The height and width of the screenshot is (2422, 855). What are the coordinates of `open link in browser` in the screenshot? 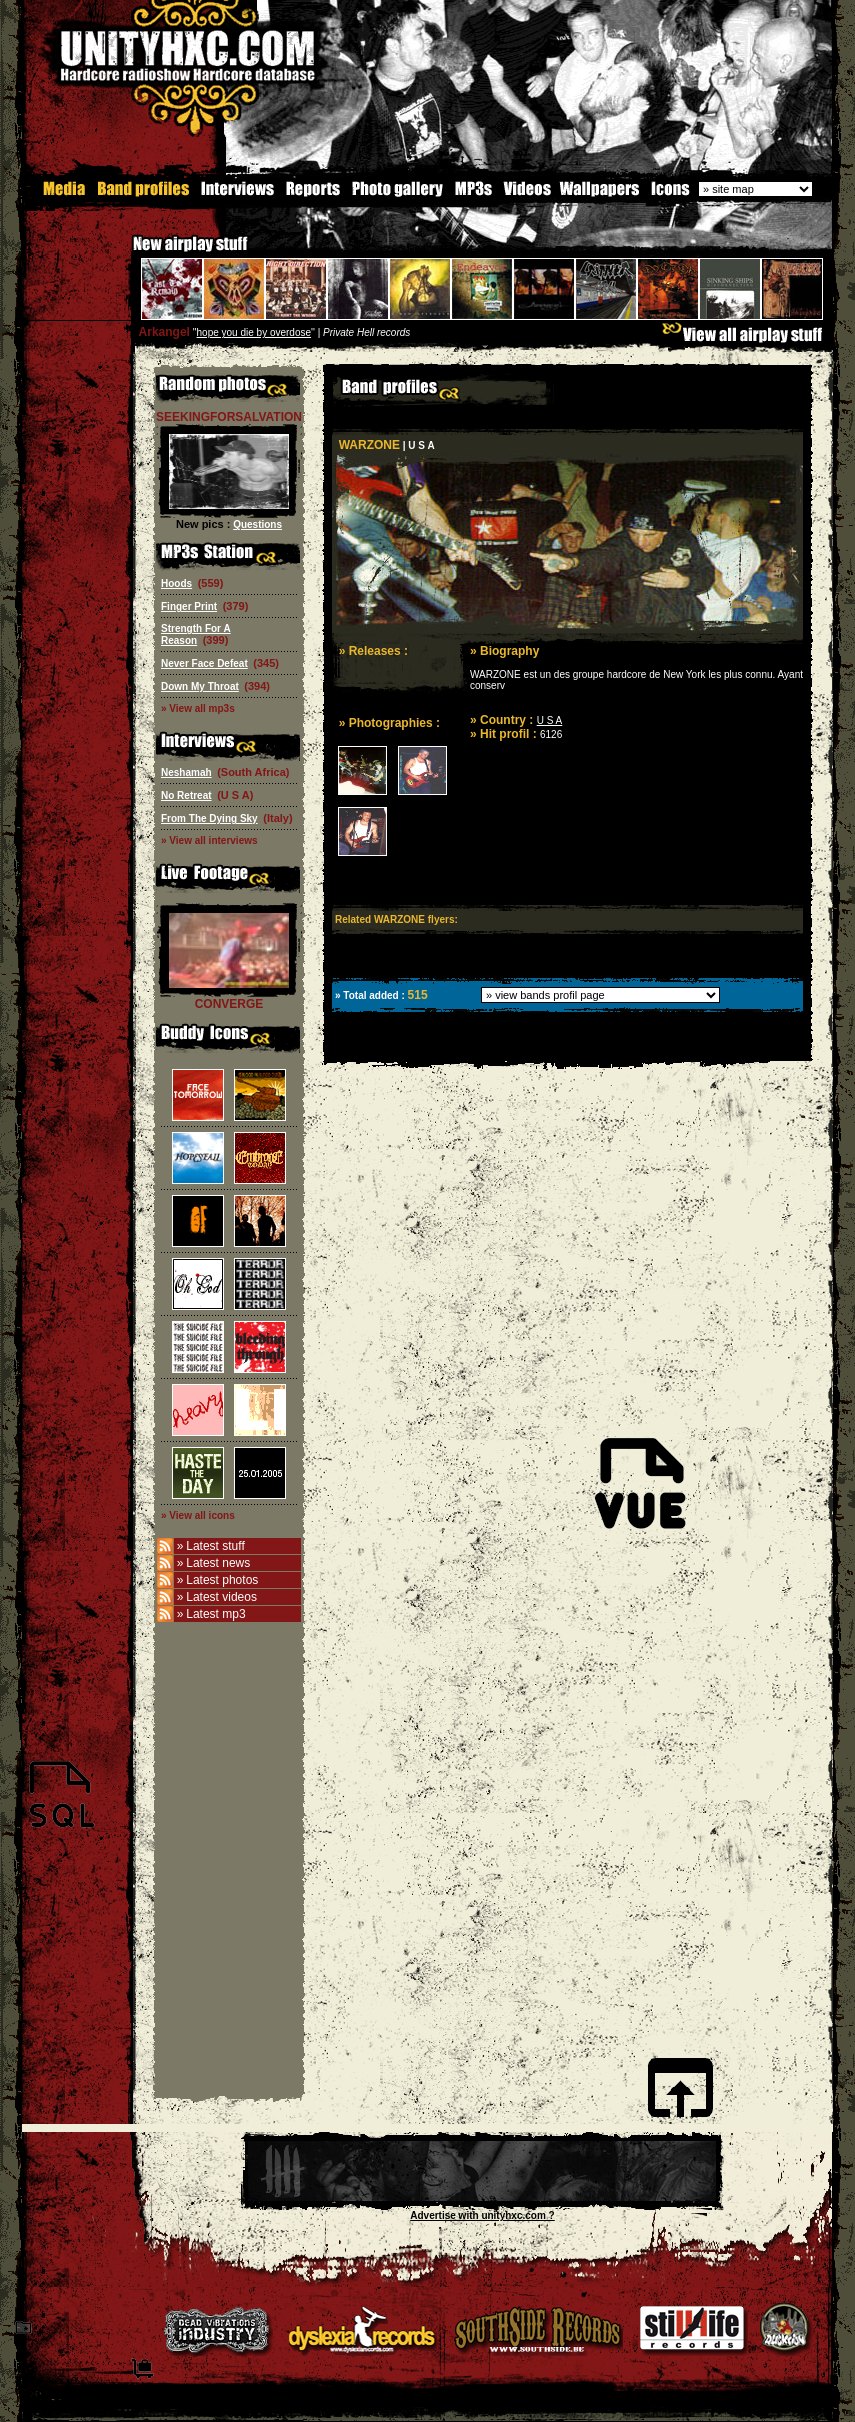 It's located at (680, 2087).